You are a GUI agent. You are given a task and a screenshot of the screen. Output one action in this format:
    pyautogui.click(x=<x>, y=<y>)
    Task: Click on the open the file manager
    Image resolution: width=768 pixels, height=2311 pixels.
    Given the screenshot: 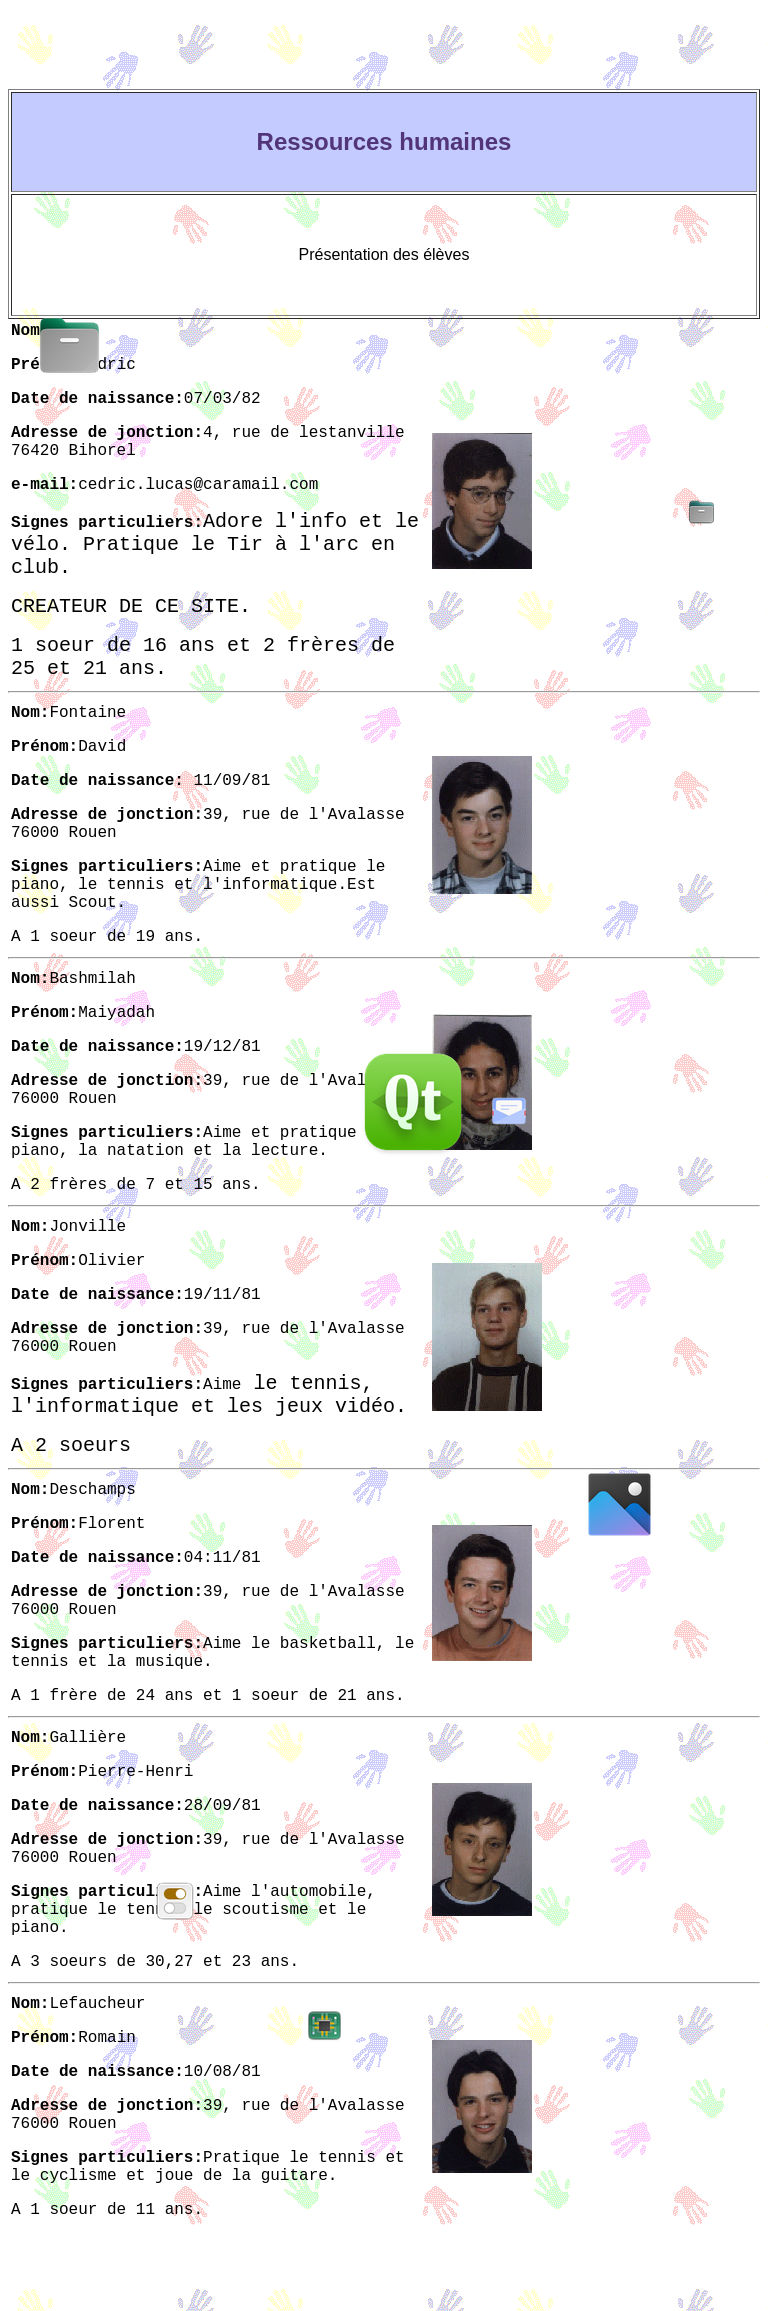 What is the action you would take?
    pyautogui.click(x=701, y=511)
    